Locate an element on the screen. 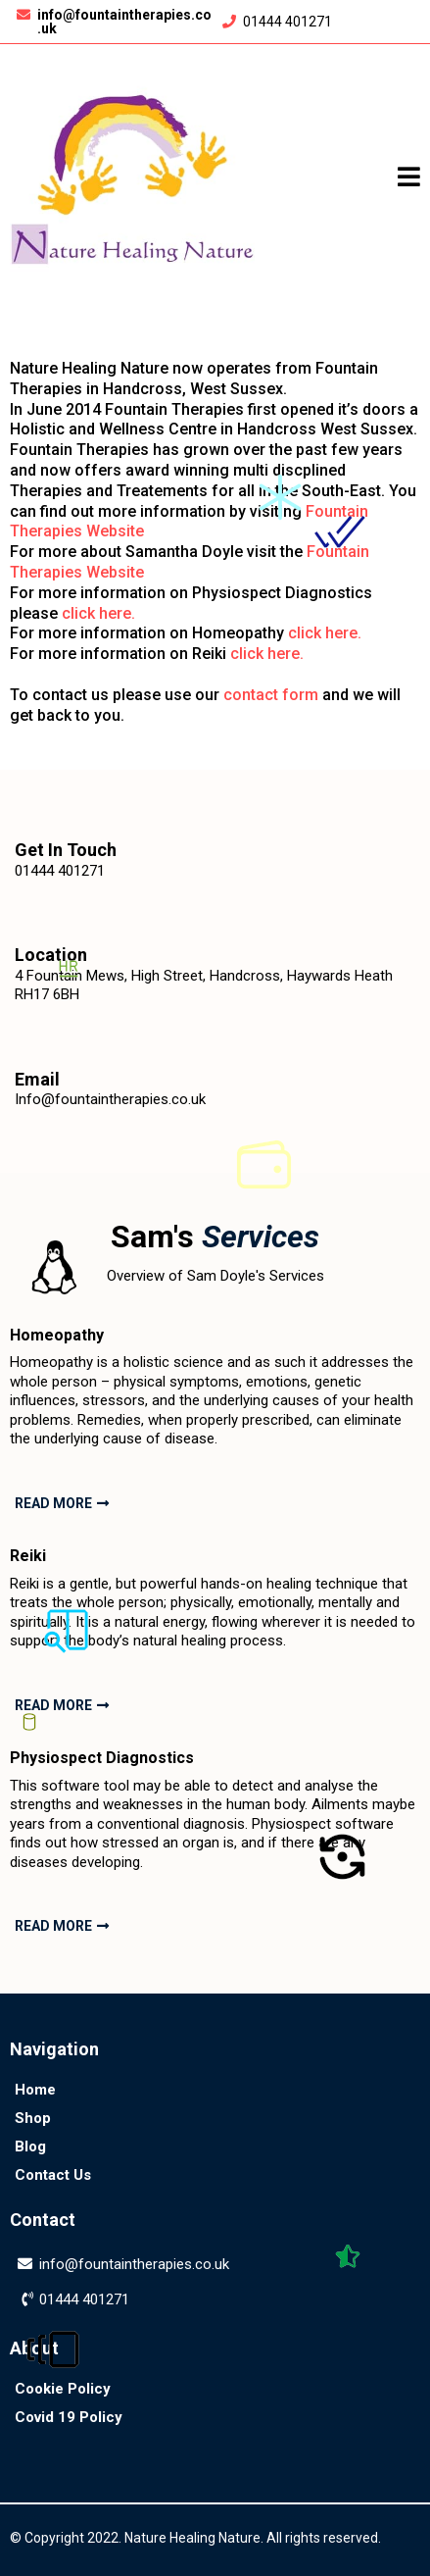 The width and height of the screenshot is (430, 2576). open a linux terminal session is located at coordinates (54, 1267).